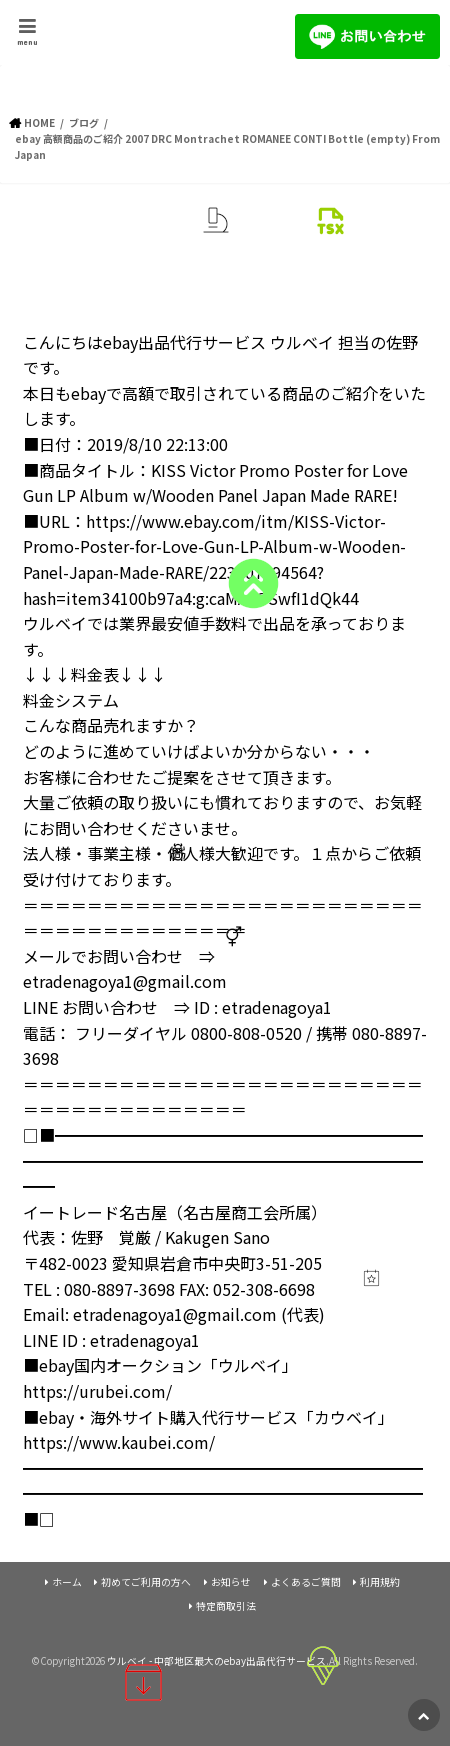 The height and width of the screenshot is (1746, 450). What do you see at coordinates (253, 583) in the screenshot?
I see `scroll to top of page` at bounding box center [253, 583].